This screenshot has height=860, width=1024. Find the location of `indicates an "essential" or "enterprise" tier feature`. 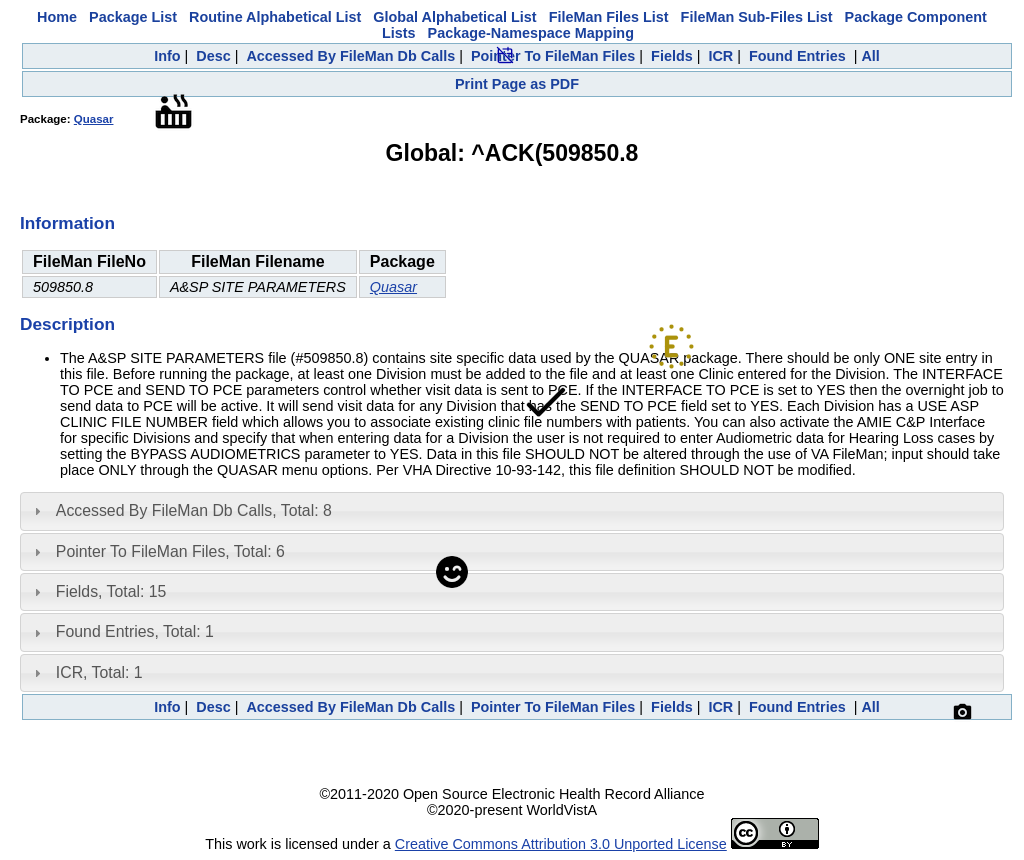

indicates an "essential" or "enterprise" tier feature is located at coordinates (671, 346).